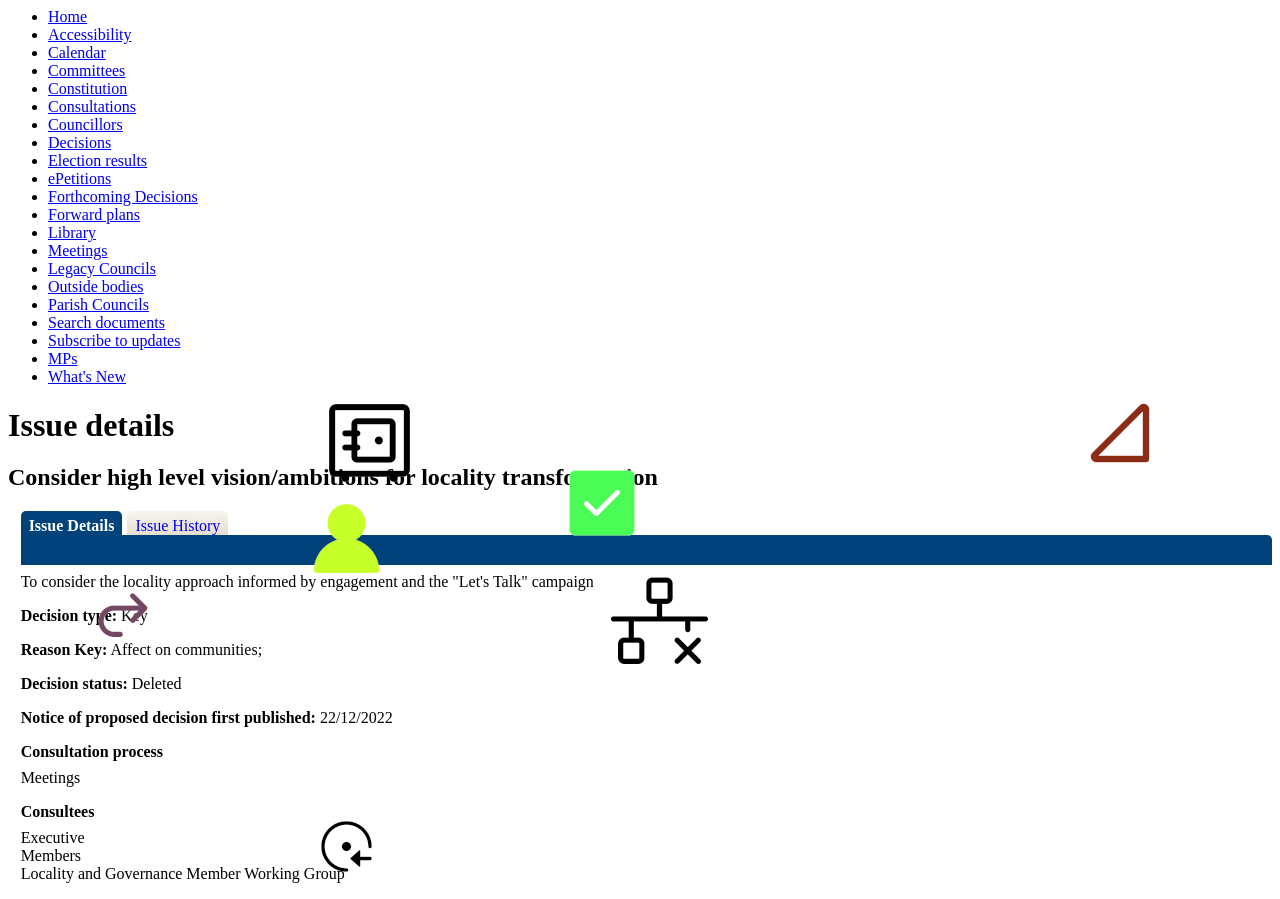 This screenshot has height=899, width=1280. I want to click on redo the last undone action, so click(123, 616).